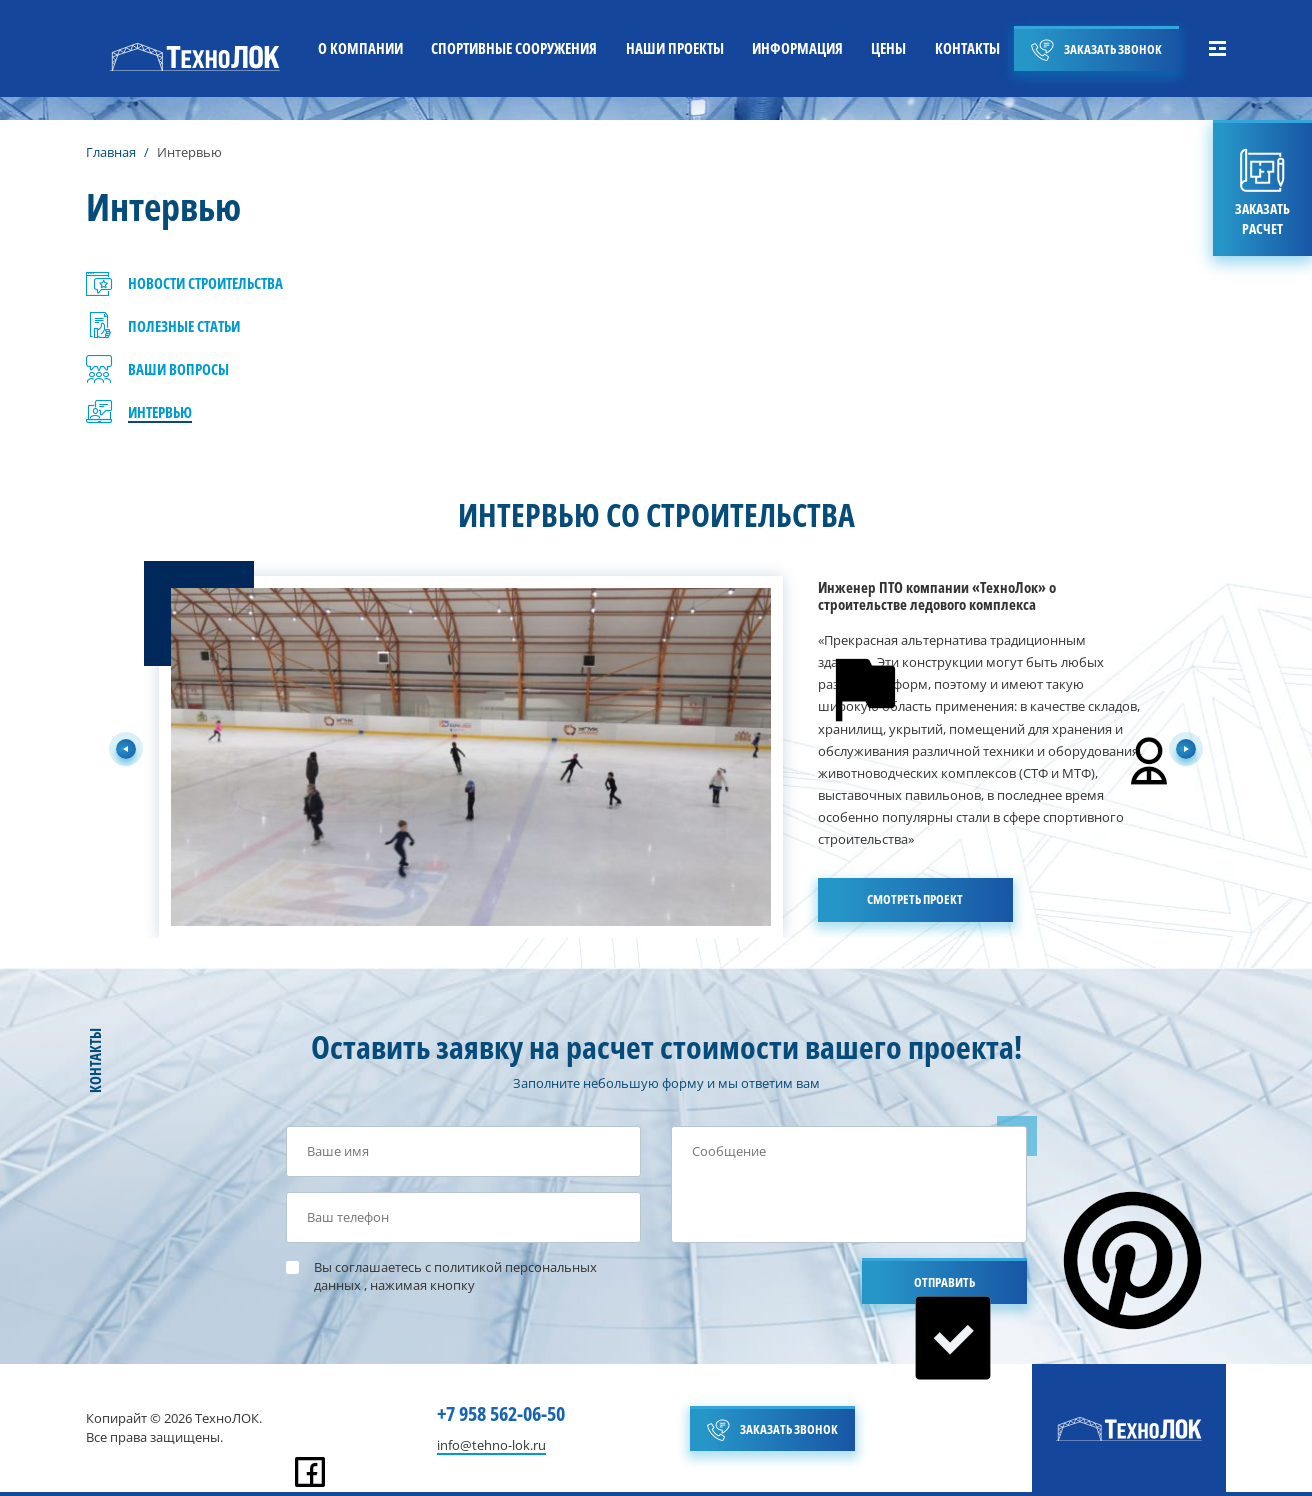  What do you see at coordinates (310, 1472) in the screenshot?
I see `connect with Facebook` at bounding box center [310, 1472].